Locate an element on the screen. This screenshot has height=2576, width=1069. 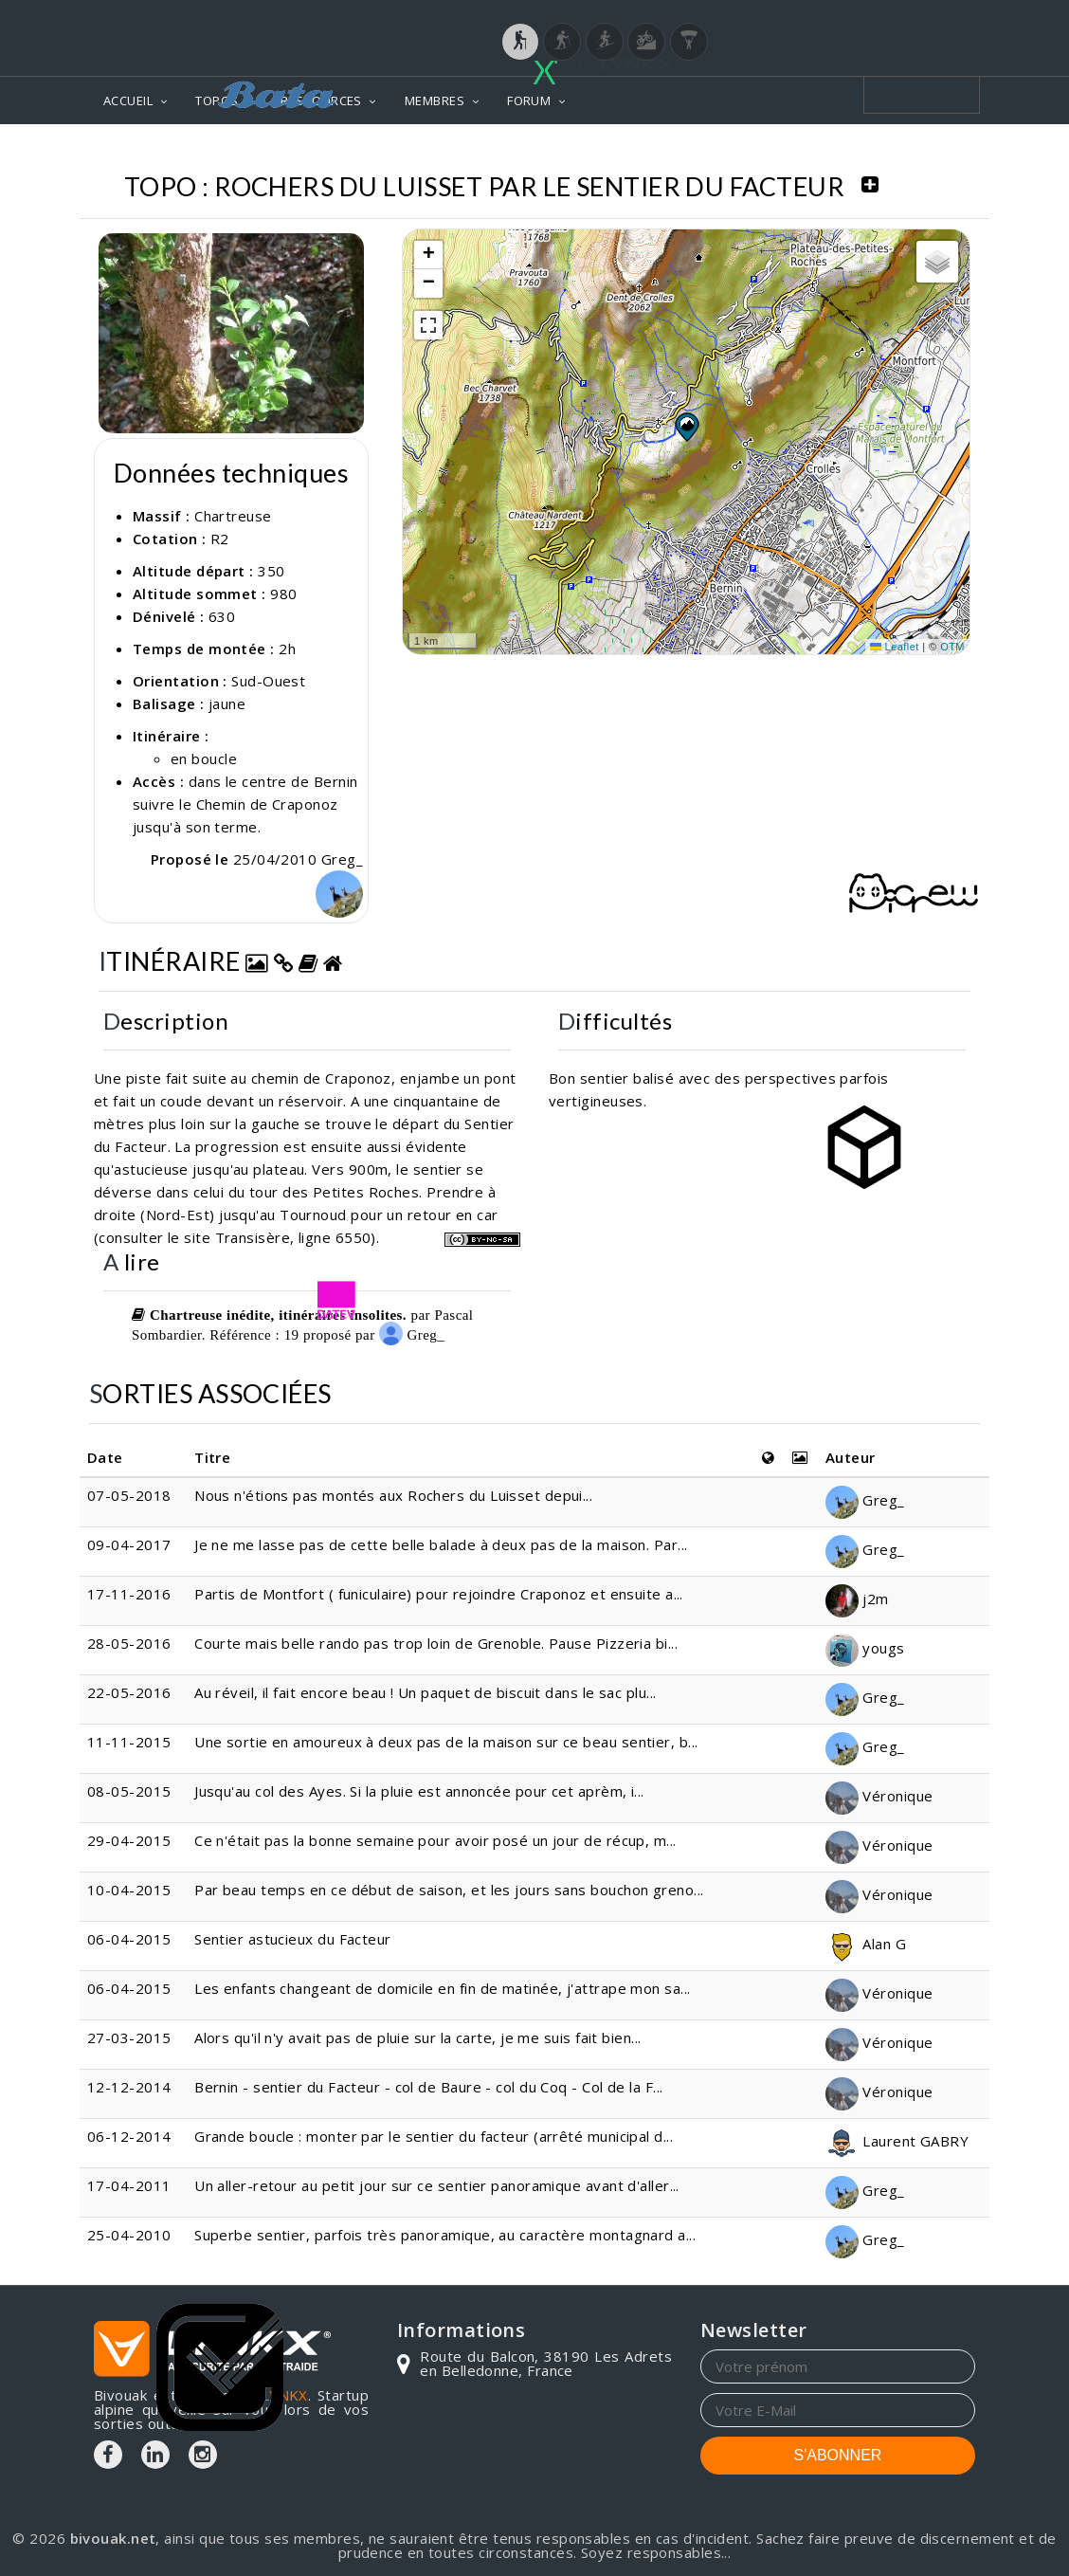
chemex brand logo is located at coordinates (545, 72).